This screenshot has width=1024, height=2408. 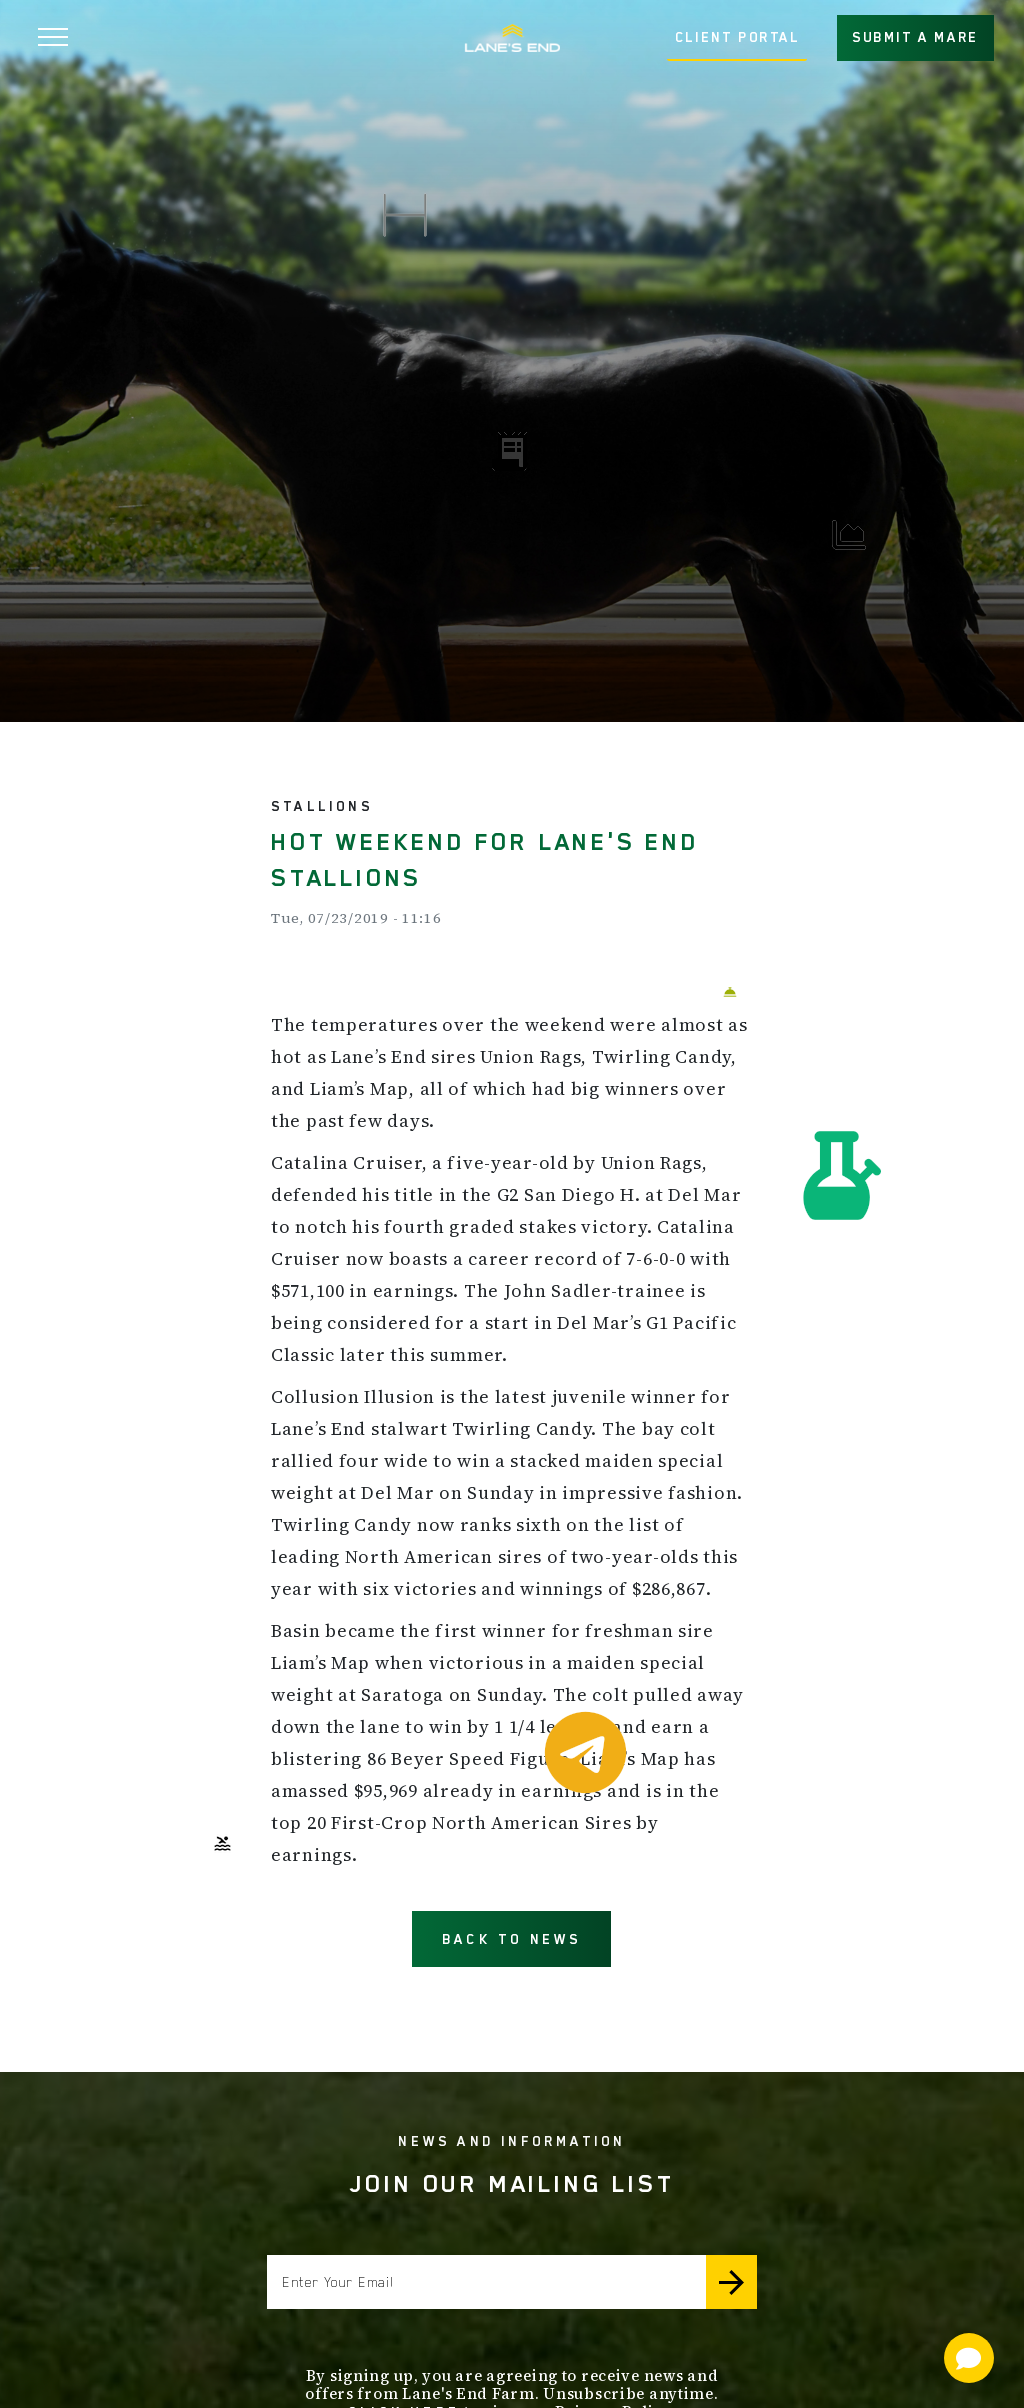 I want to click on open telegram messaging app, so click(x=585, y=1752).